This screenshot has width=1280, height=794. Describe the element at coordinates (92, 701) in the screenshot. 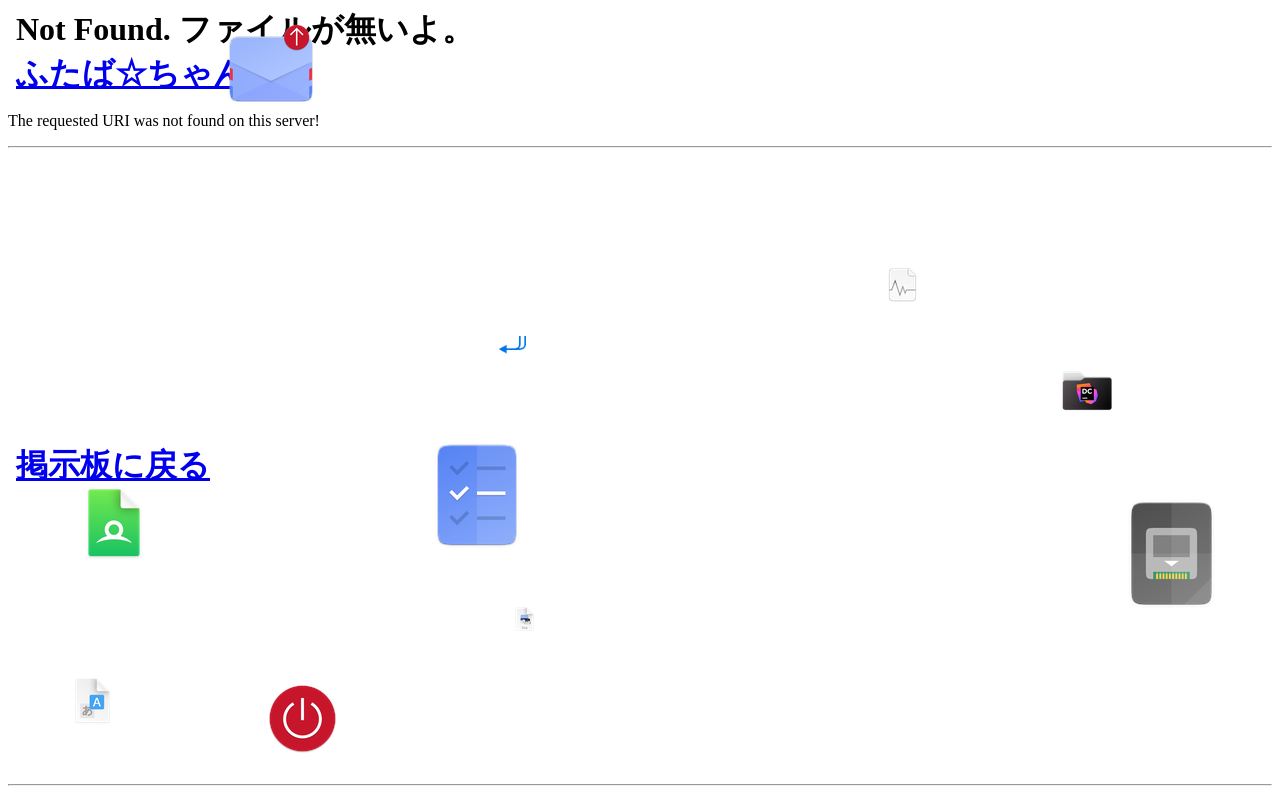

I see `a gettext translation file (.po/.pot)` at that location.